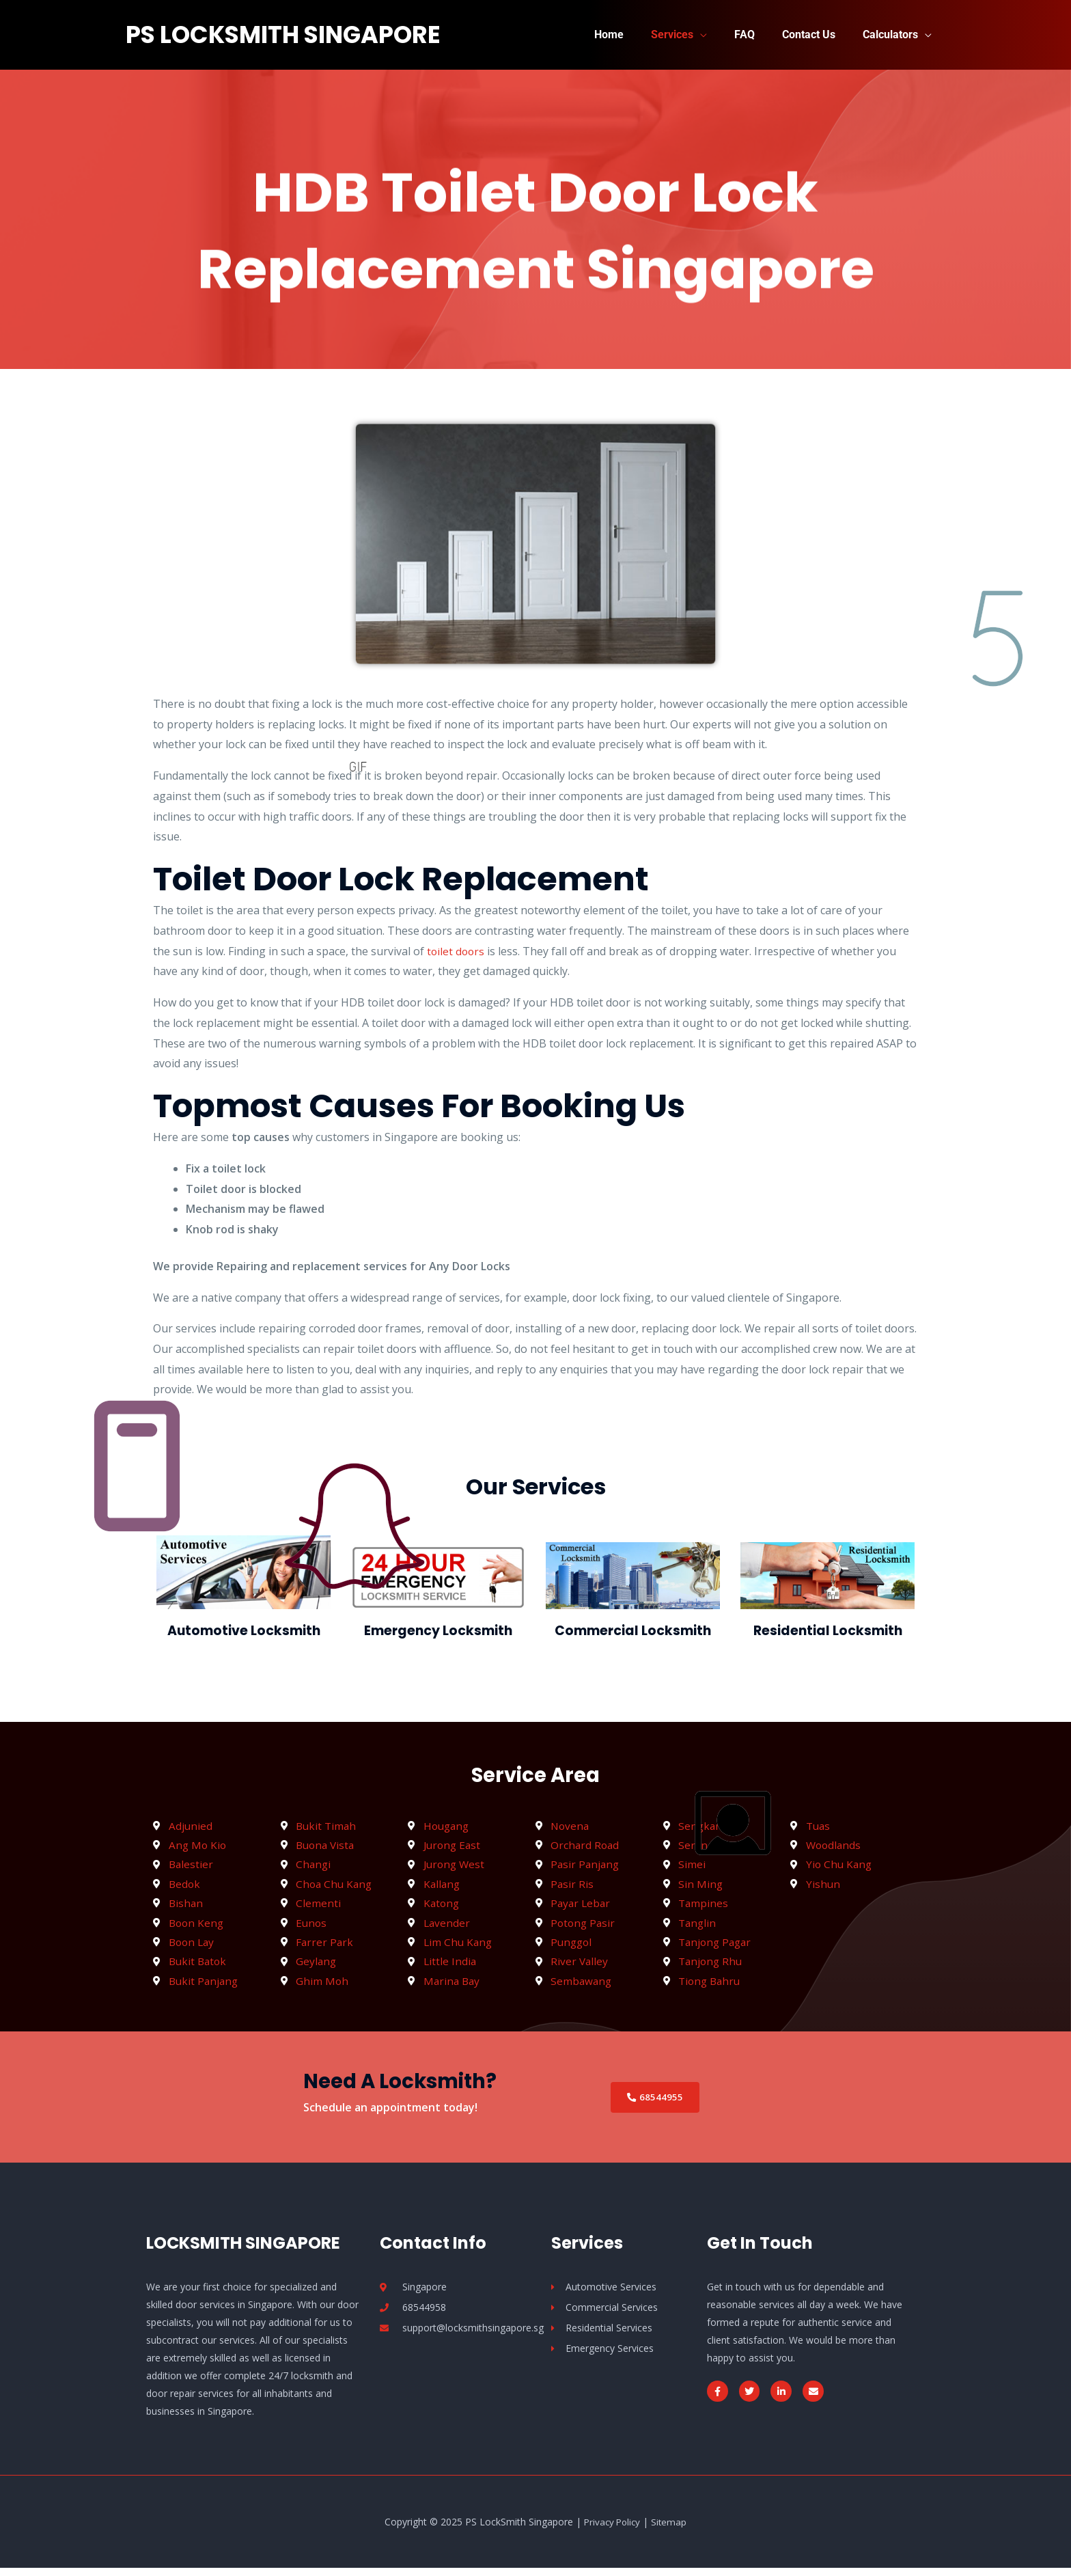 Image resolution: width=1071 pixels, height=2576 pixels. Describe the element at coordinates (354, 1529) in the screenshot. I see `open Snapchat app` at that location.